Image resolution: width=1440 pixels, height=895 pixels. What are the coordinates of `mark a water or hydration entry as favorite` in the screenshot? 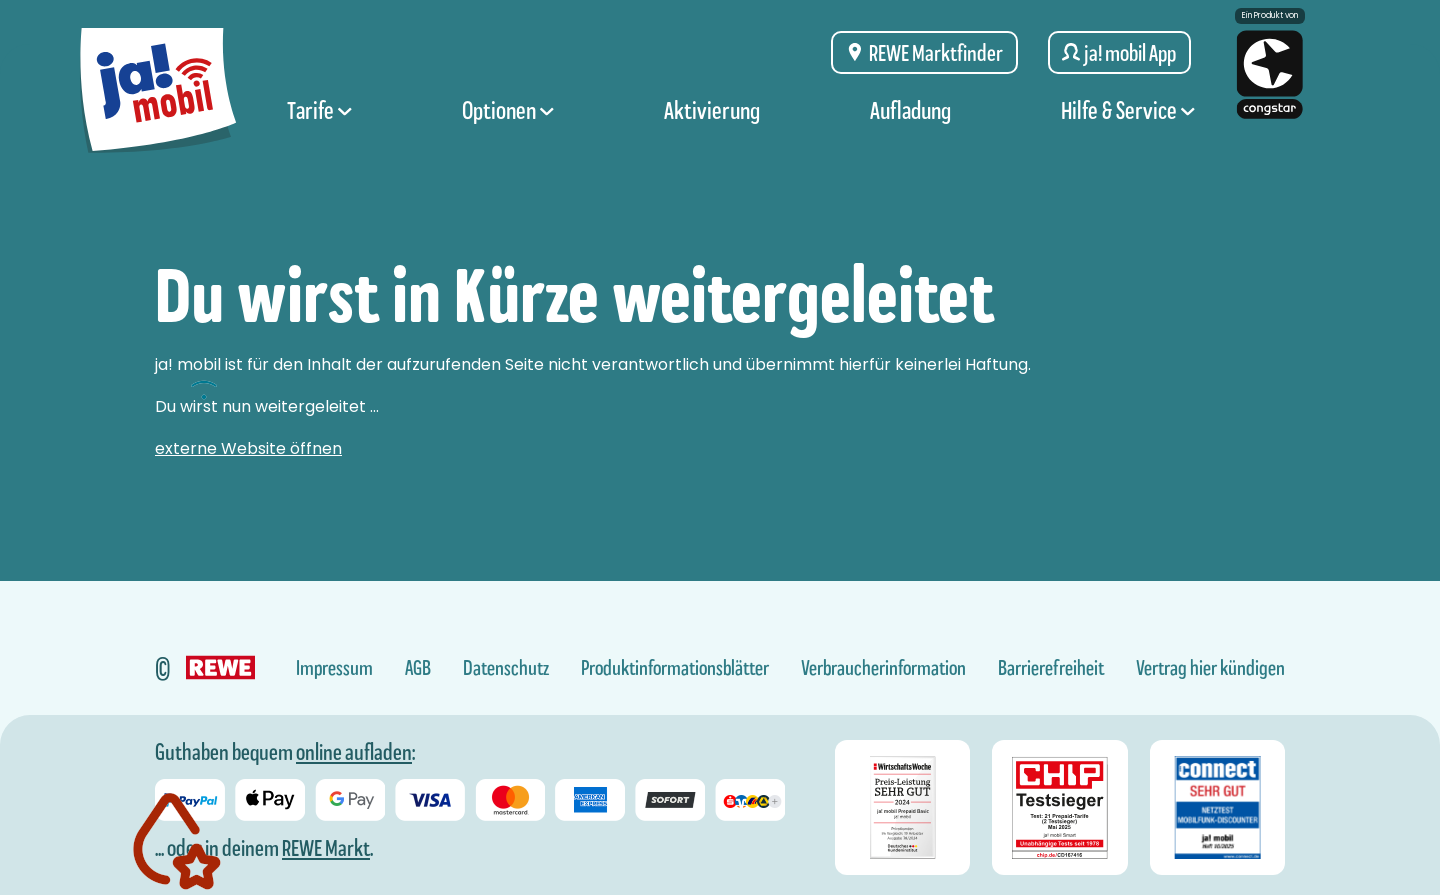 It's located at (170, 839).